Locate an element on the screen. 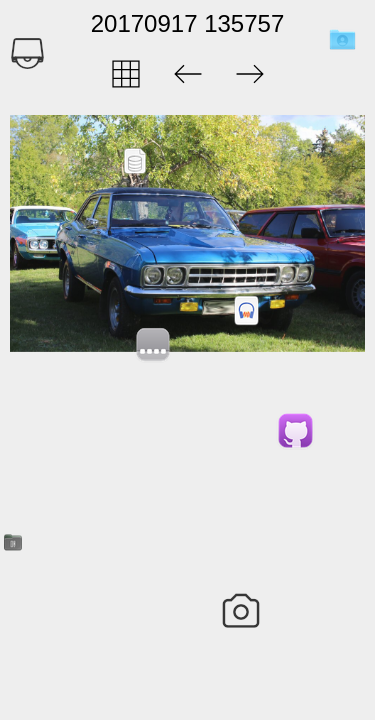  indicates a SQL database file is located at coordinates (135, 161).